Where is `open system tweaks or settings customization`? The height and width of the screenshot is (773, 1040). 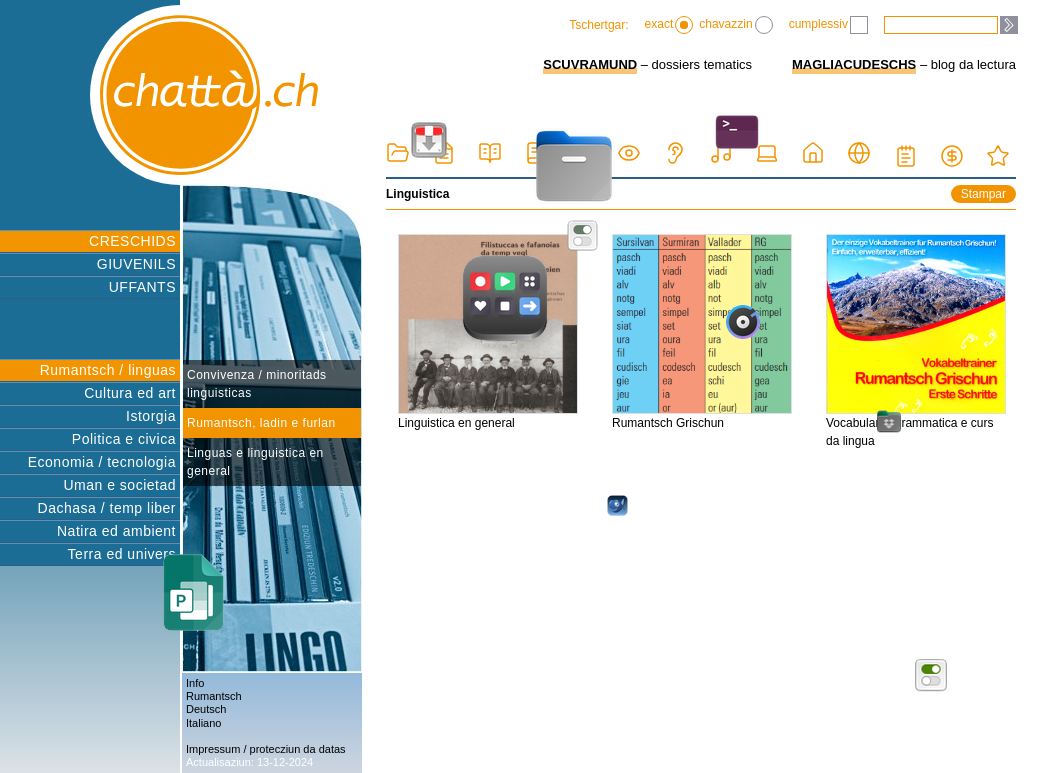
open system tweaks or settings customization is located at coordinates (931, 675).